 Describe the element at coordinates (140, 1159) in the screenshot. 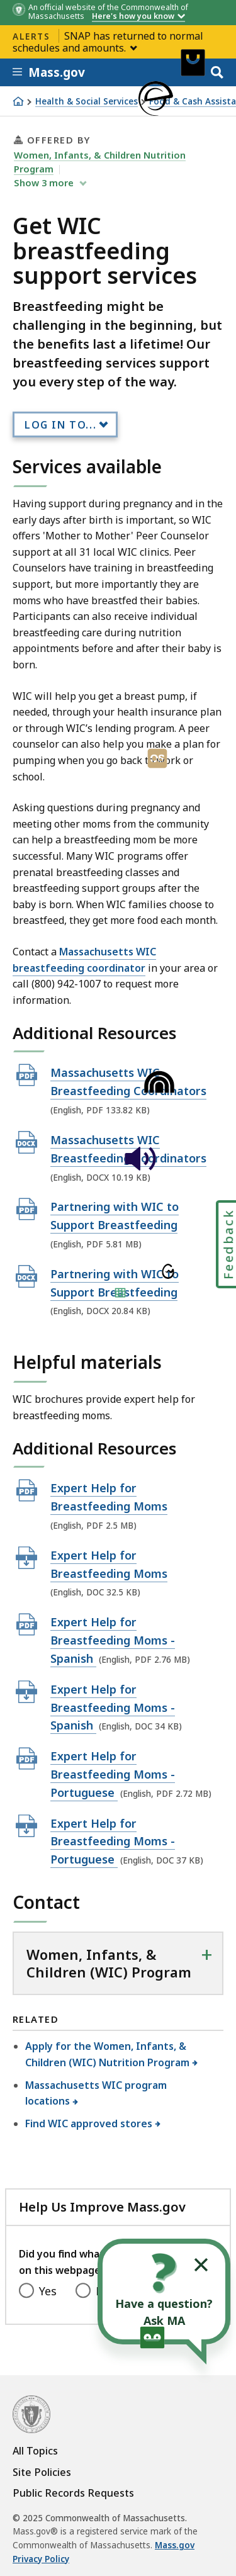

I see `increase or adjust volume level` at that location.